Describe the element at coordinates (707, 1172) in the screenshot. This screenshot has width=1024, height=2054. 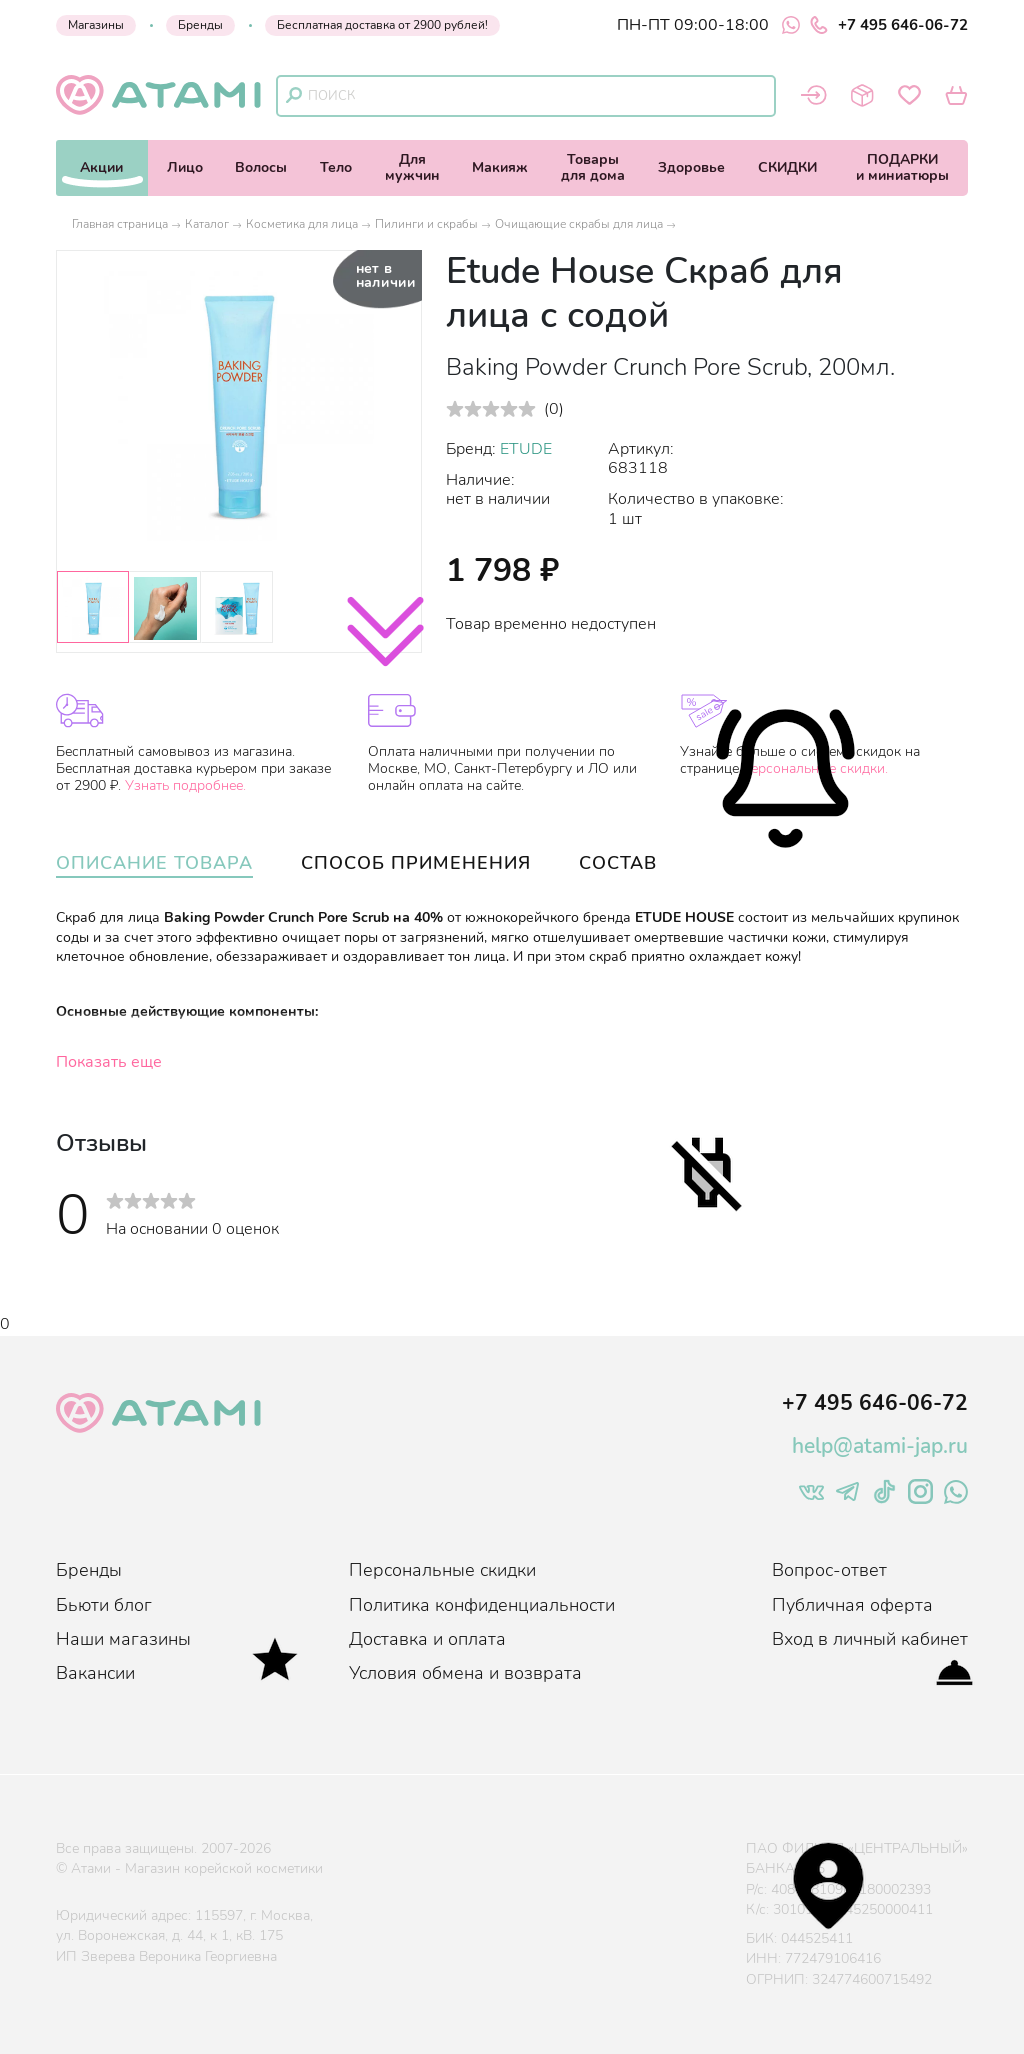
I see `power source disconnected or unavailable` at that location.